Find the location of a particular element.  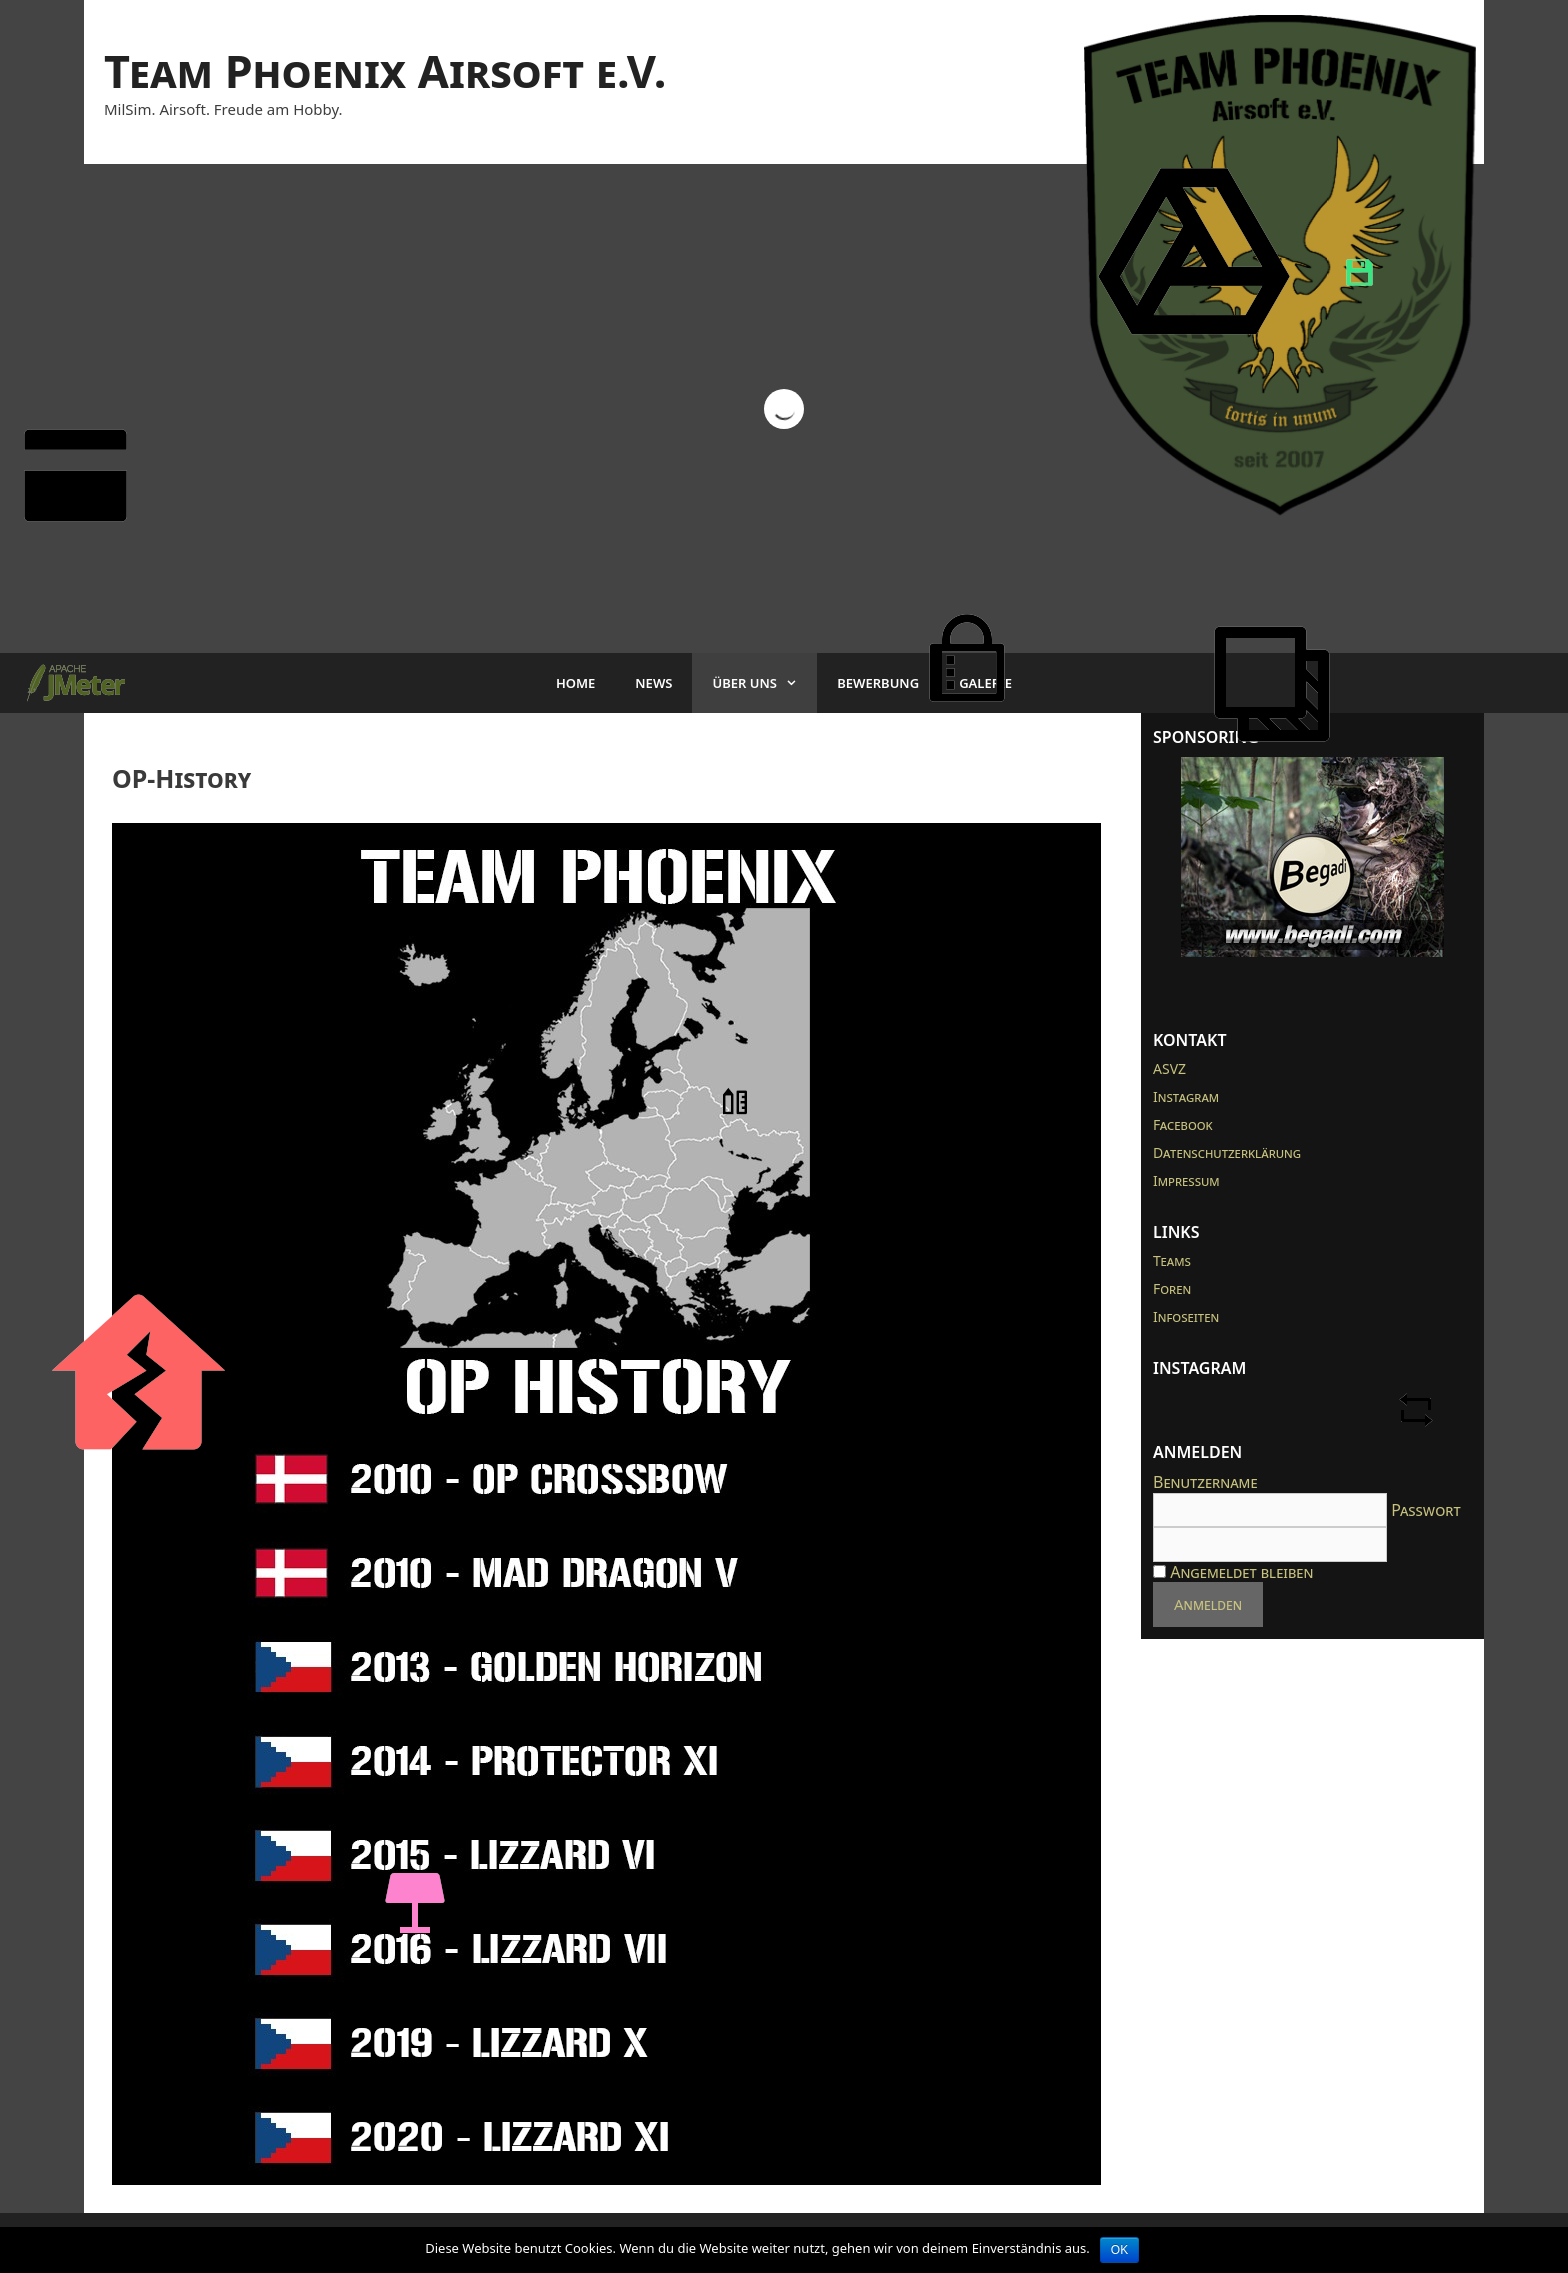

enable repeat or loop playback is located at coordinates (1416, 1410).